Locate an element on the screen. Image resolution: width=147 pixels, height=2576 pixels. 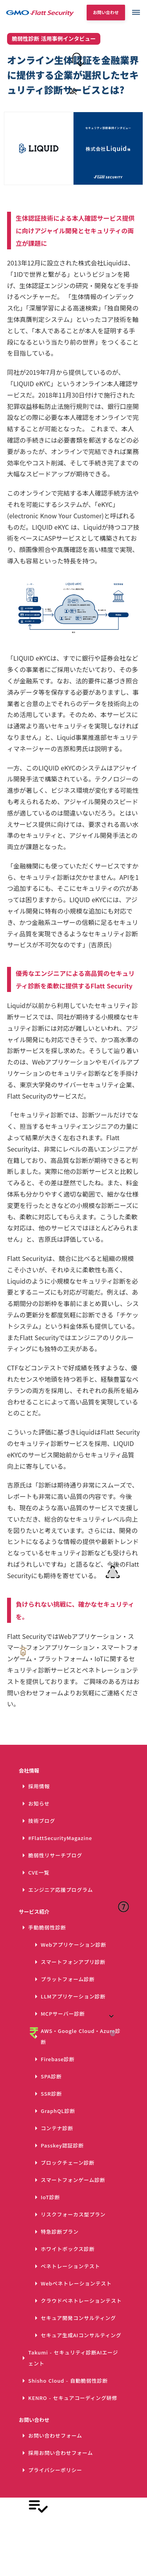
access hand tracking or gesture recognition settings is located at coordinates (113, 2033).